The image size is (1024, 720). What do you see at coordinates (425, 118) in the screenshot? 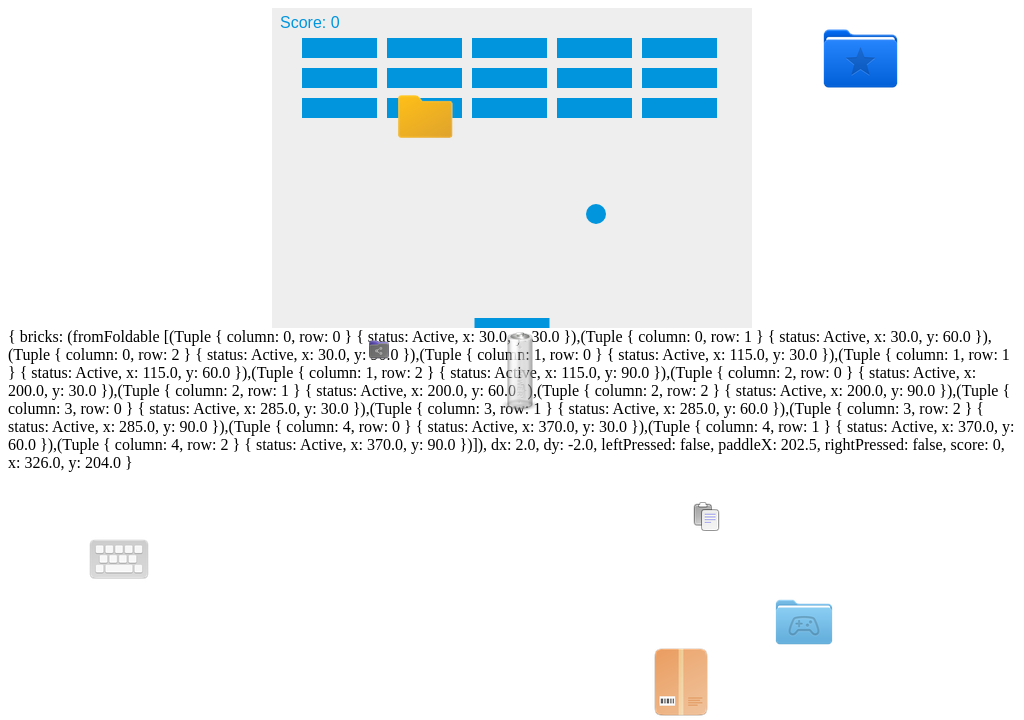
I see `open liveback folder` at bounding box center [425, 118].